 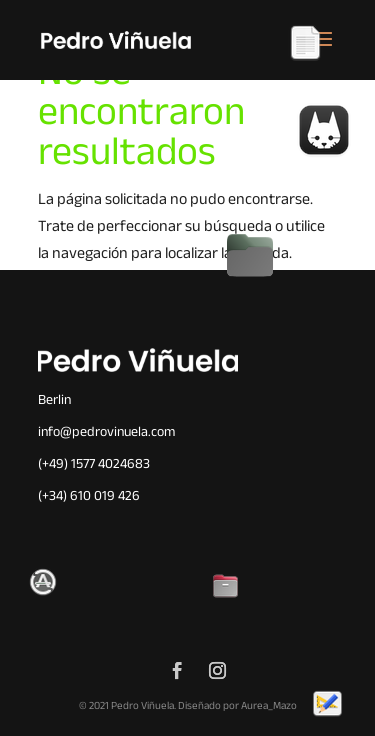 What do you see at coordinates (43, 582) in the screenshot?
I see `check for available software updates` at bounding box center [43, 582].